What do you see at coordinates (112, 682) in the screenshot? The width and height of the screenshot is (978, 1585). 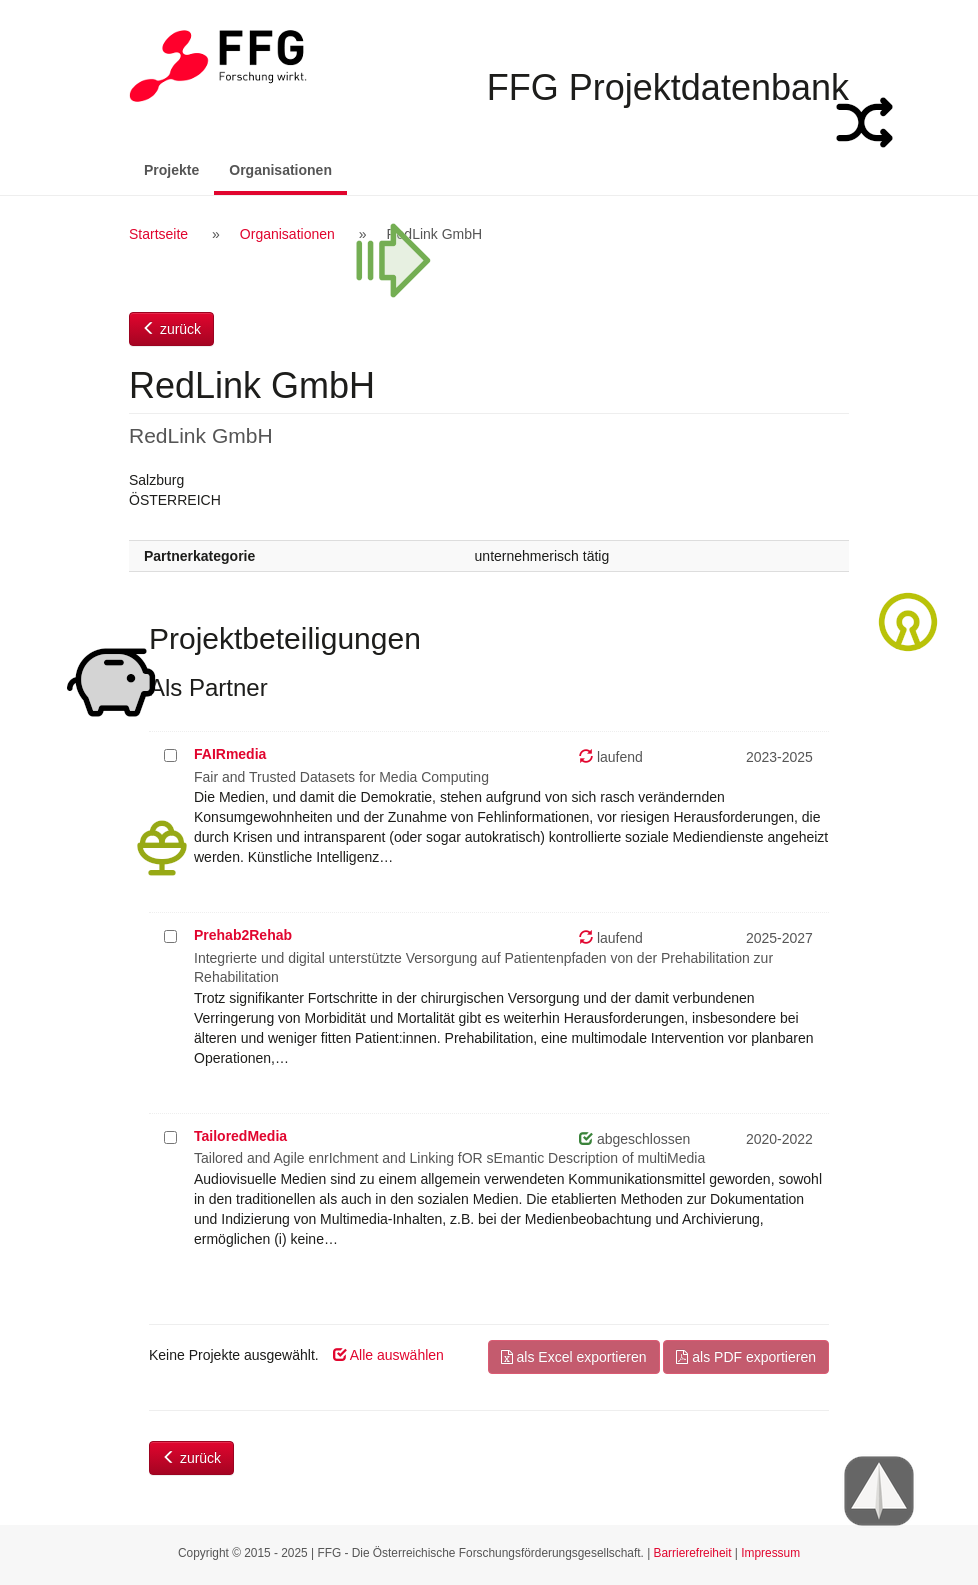 I see `access savings or budget features` at bounding box center [112, 682].